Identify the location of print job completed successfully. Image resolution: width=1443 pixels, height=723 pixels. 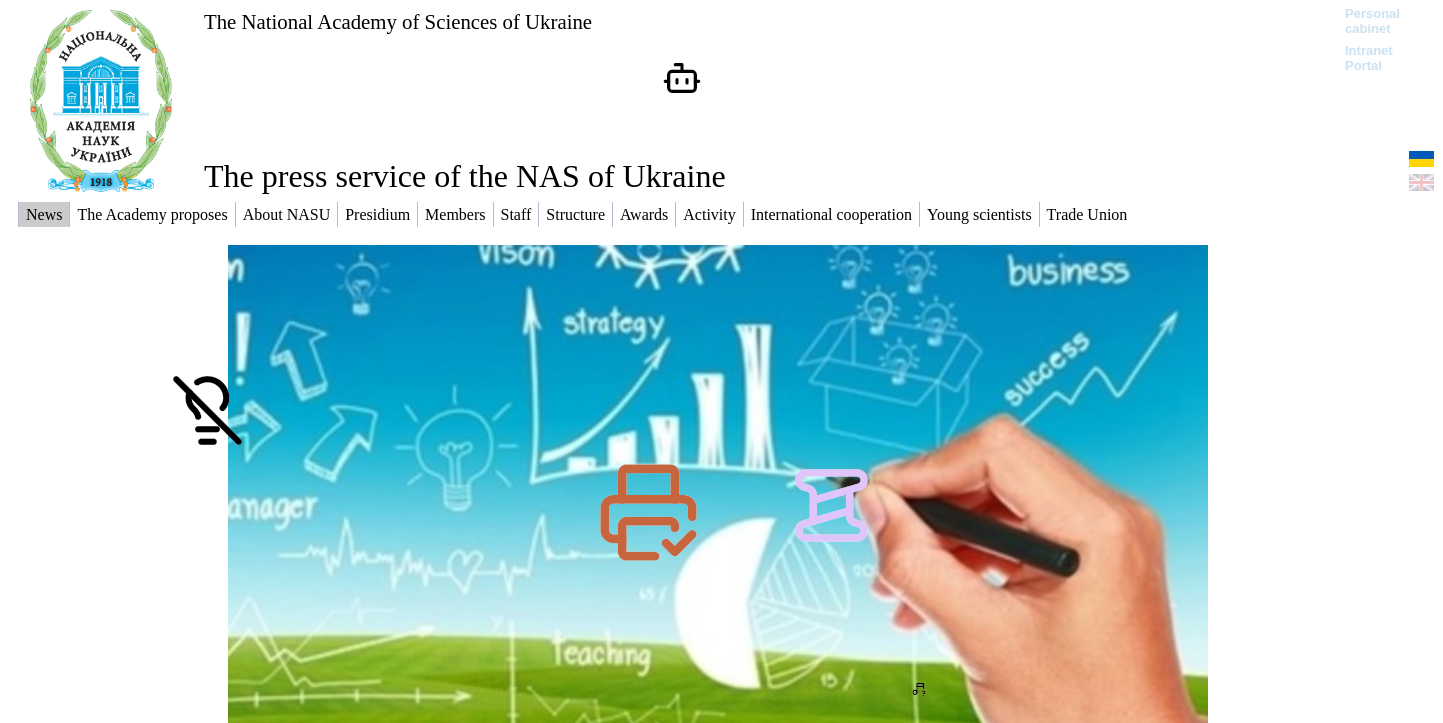
(648, 512).